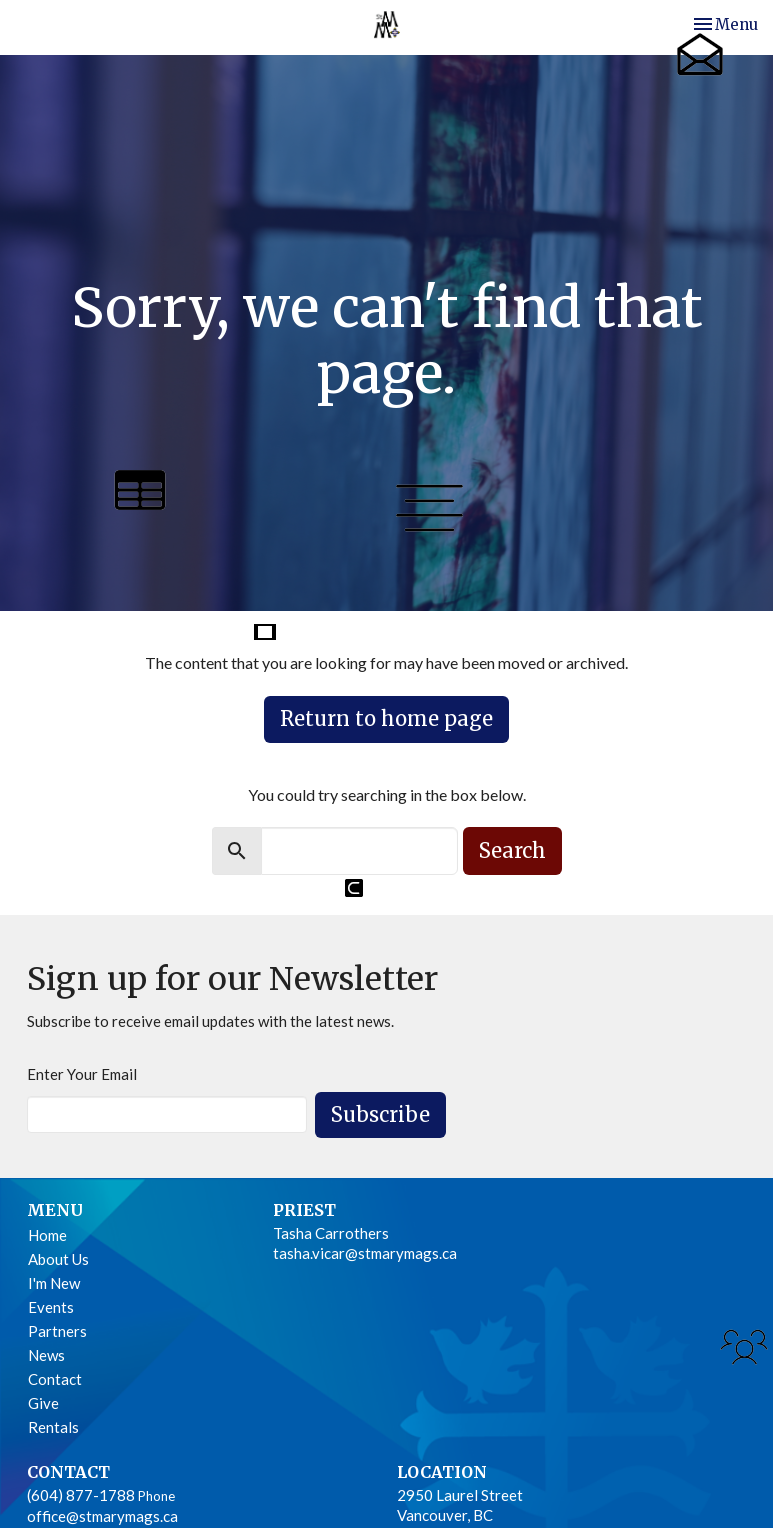 Image resolution: width=773 pixels, height=1528 pixels. What do you see at coordinates (140, 490) in the screenshot?
I see `view data in table format` at bounding box center [140, 490].